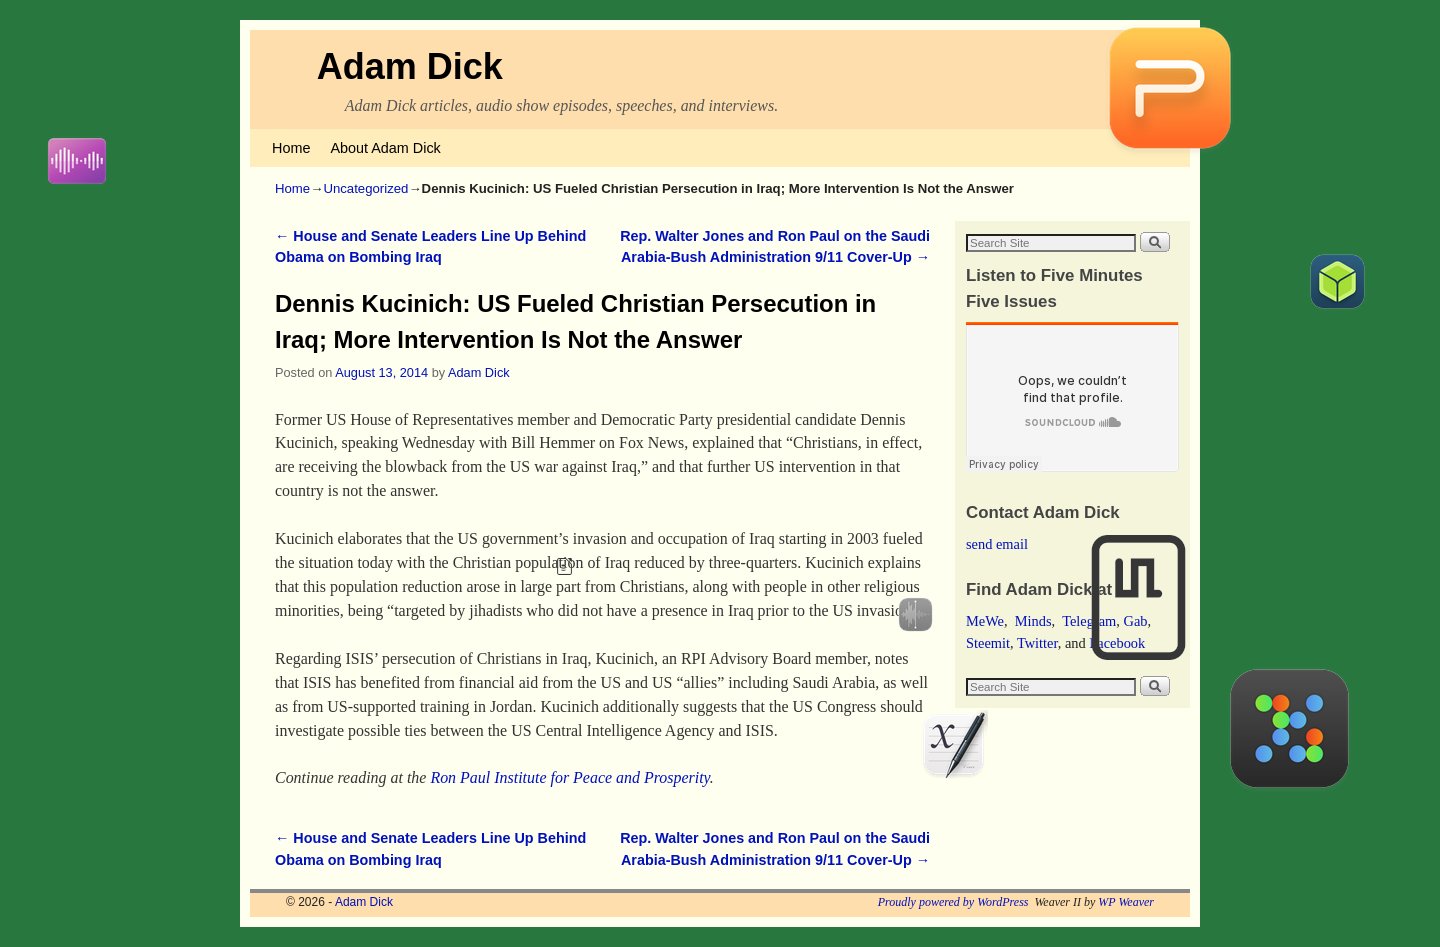  What do you see at coordinates (1170, 88) in the screenshot?
I see `open wps presentation app` at bounding box center [1170, 88].